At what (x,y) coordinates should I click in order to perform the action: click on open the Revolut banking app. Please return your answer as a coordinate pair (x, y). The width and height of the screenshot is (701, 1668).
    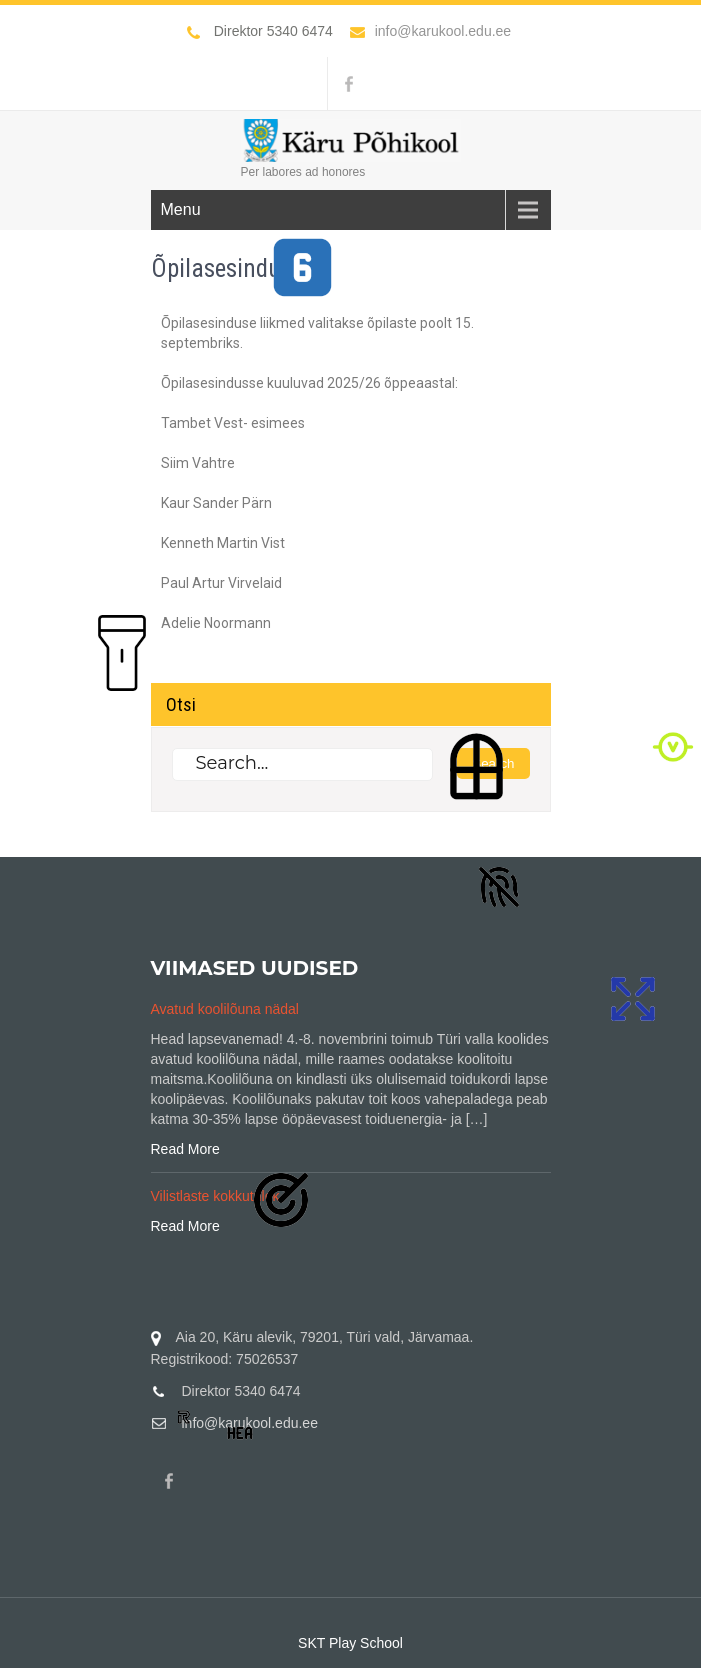
    Looking at the image, I should click on (184, 1417).